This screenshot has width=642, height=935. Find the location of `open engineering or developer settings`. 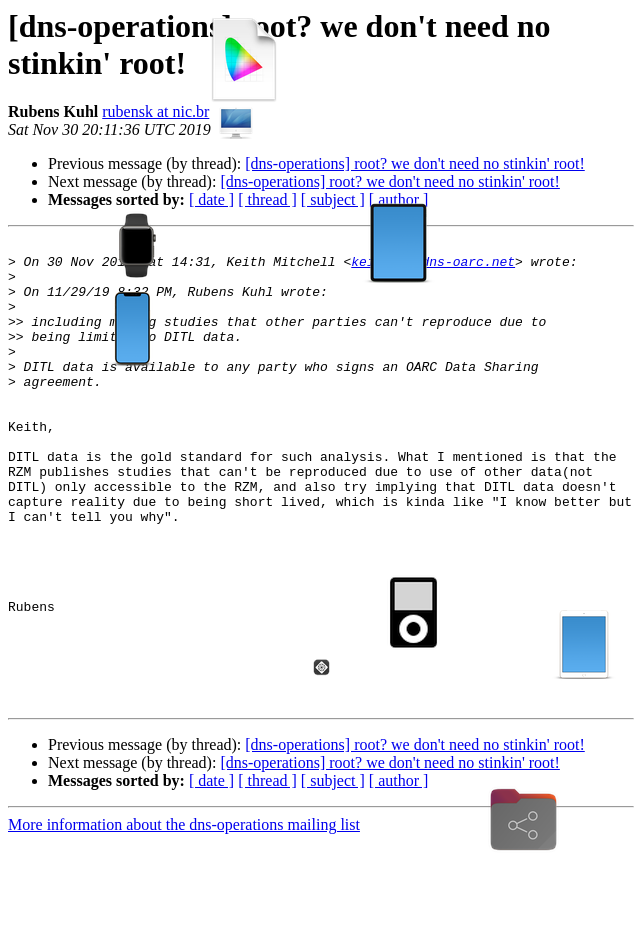

open engineering or developer settings is located at coordinates (321, 667).